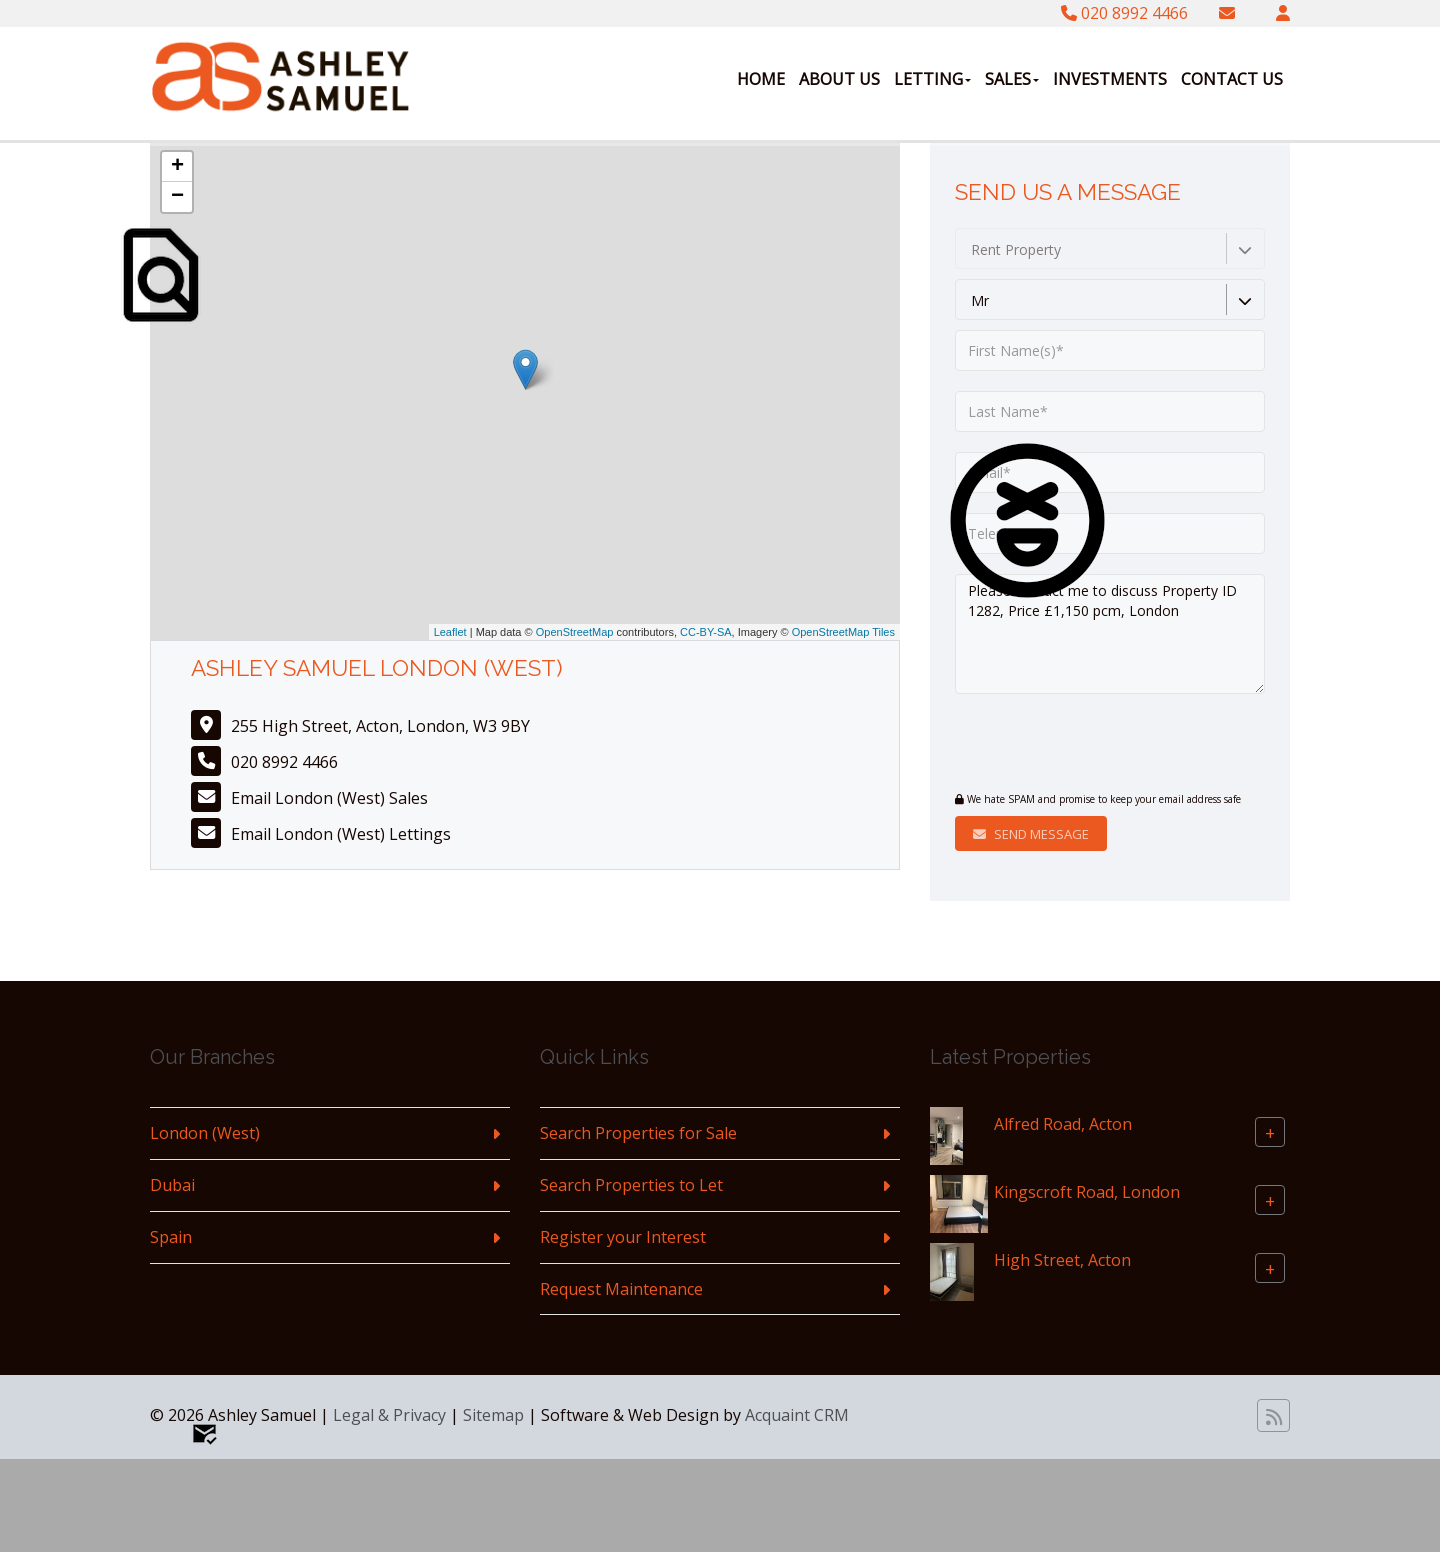  I want to click on search within the current document, so click(161, 275).